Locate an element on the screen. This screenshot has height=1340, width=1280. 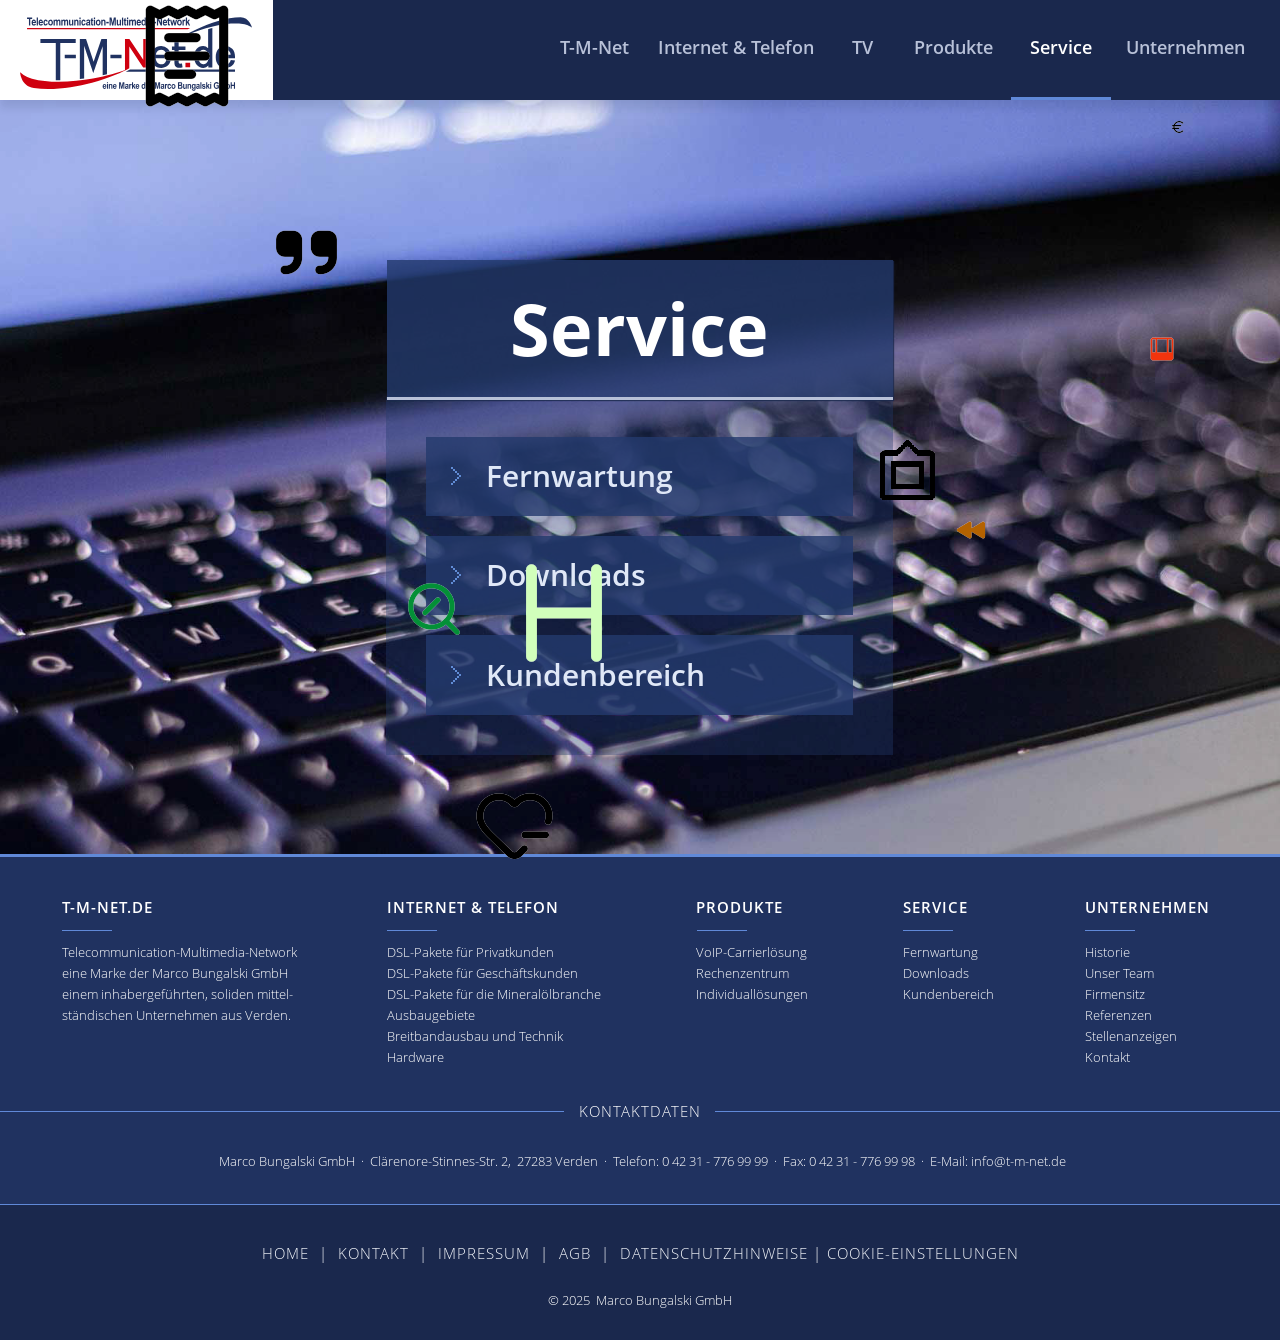
remove from favorites is located at coordinates (514, 824).